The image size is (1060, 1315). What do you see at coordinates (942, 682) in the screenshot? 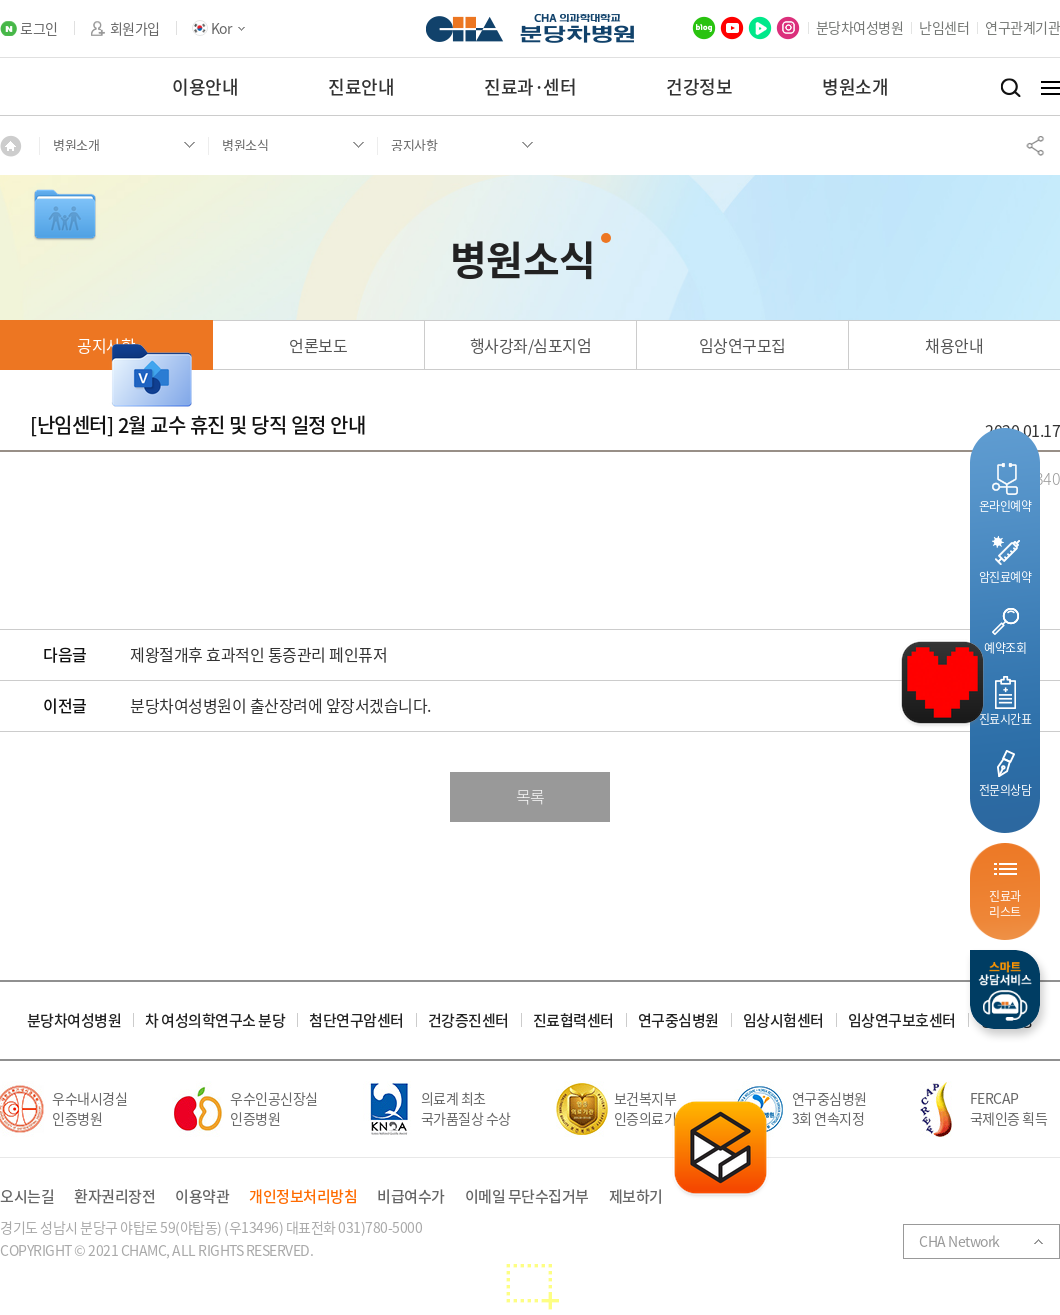
I see `launch undertale` at bounding box center [942, 682].